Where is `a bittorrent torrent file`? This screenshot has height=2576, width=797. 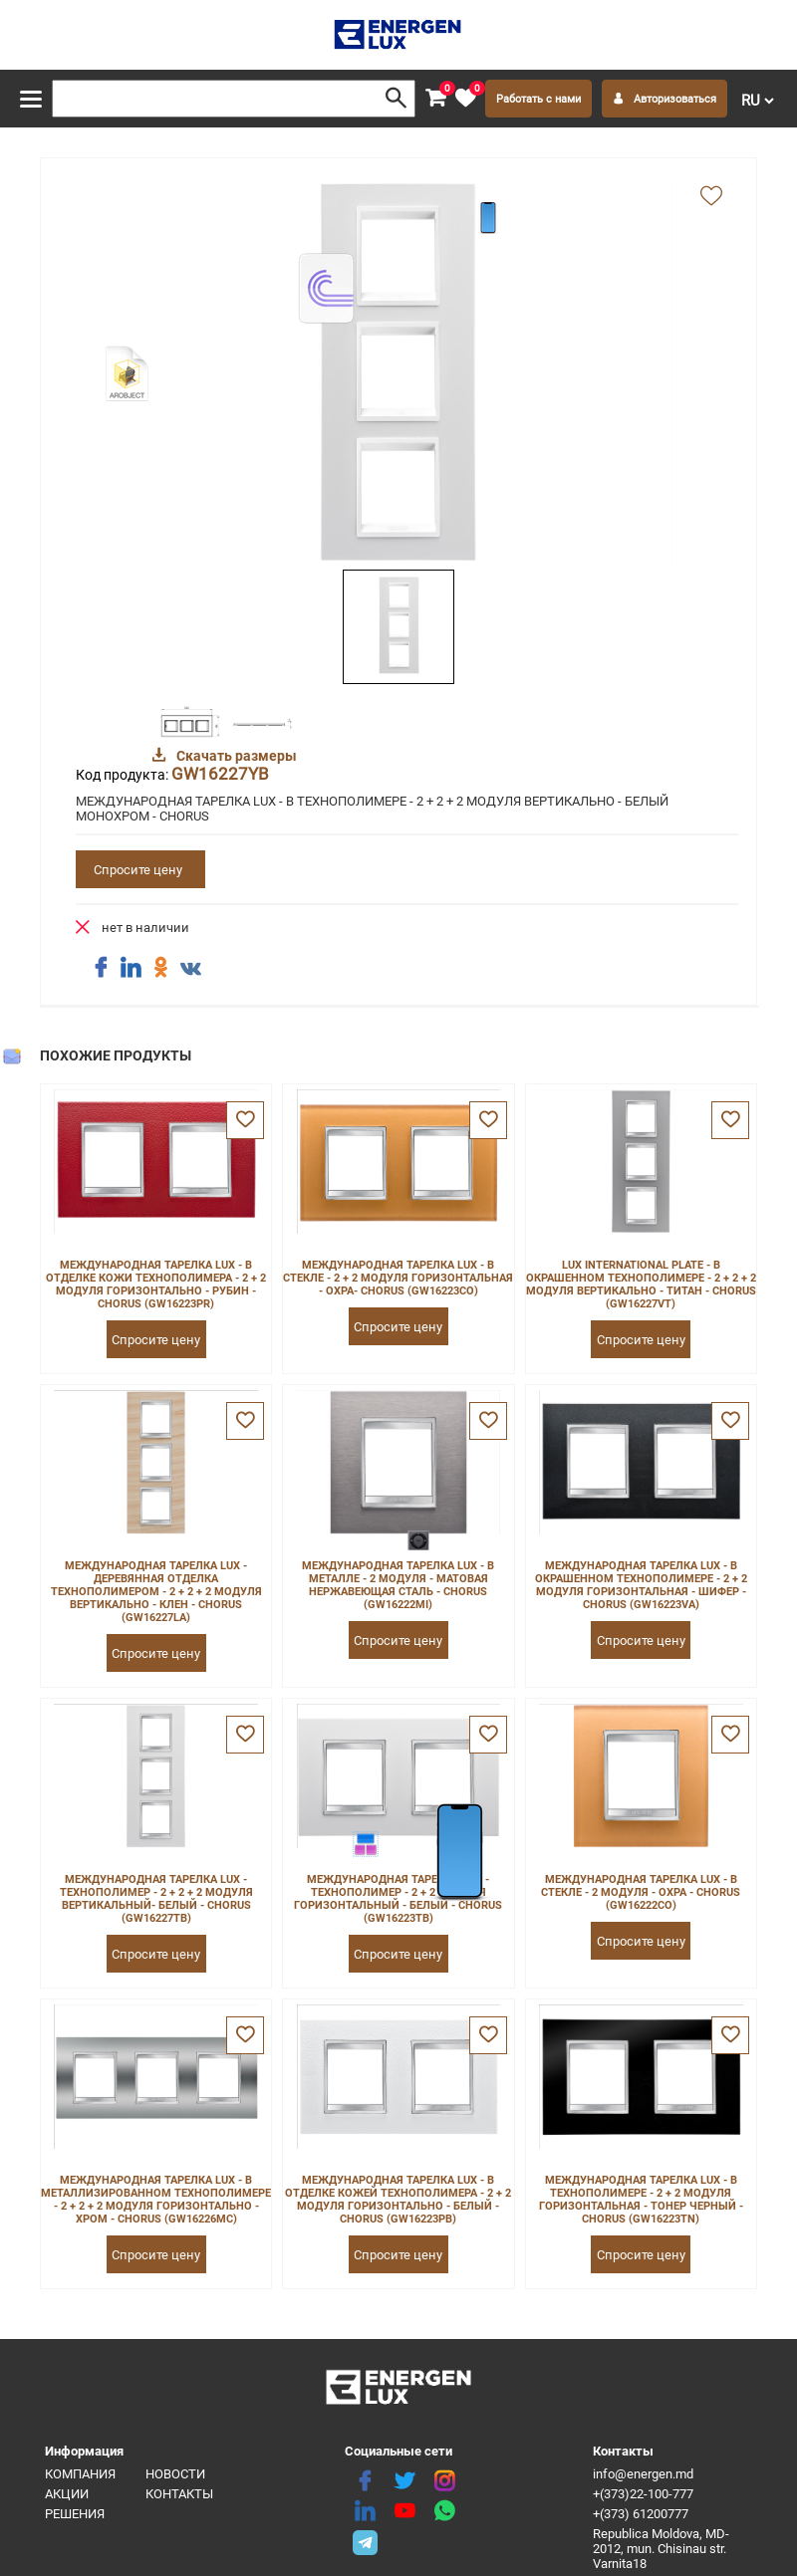 a bittorrent torrent file is located at coordinates (326, 288).